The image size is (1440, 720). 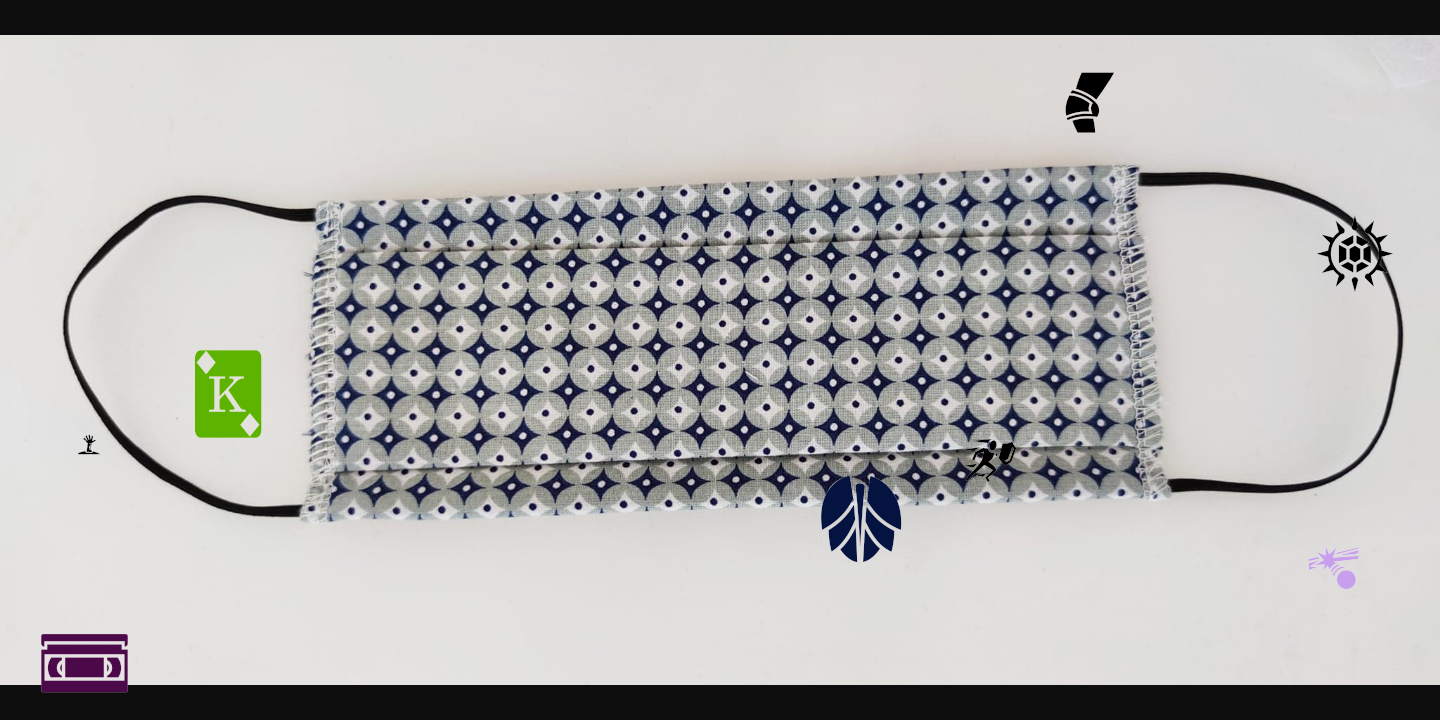 I want to click on open a loot crate or mystery item, so click(x=860, y=518).